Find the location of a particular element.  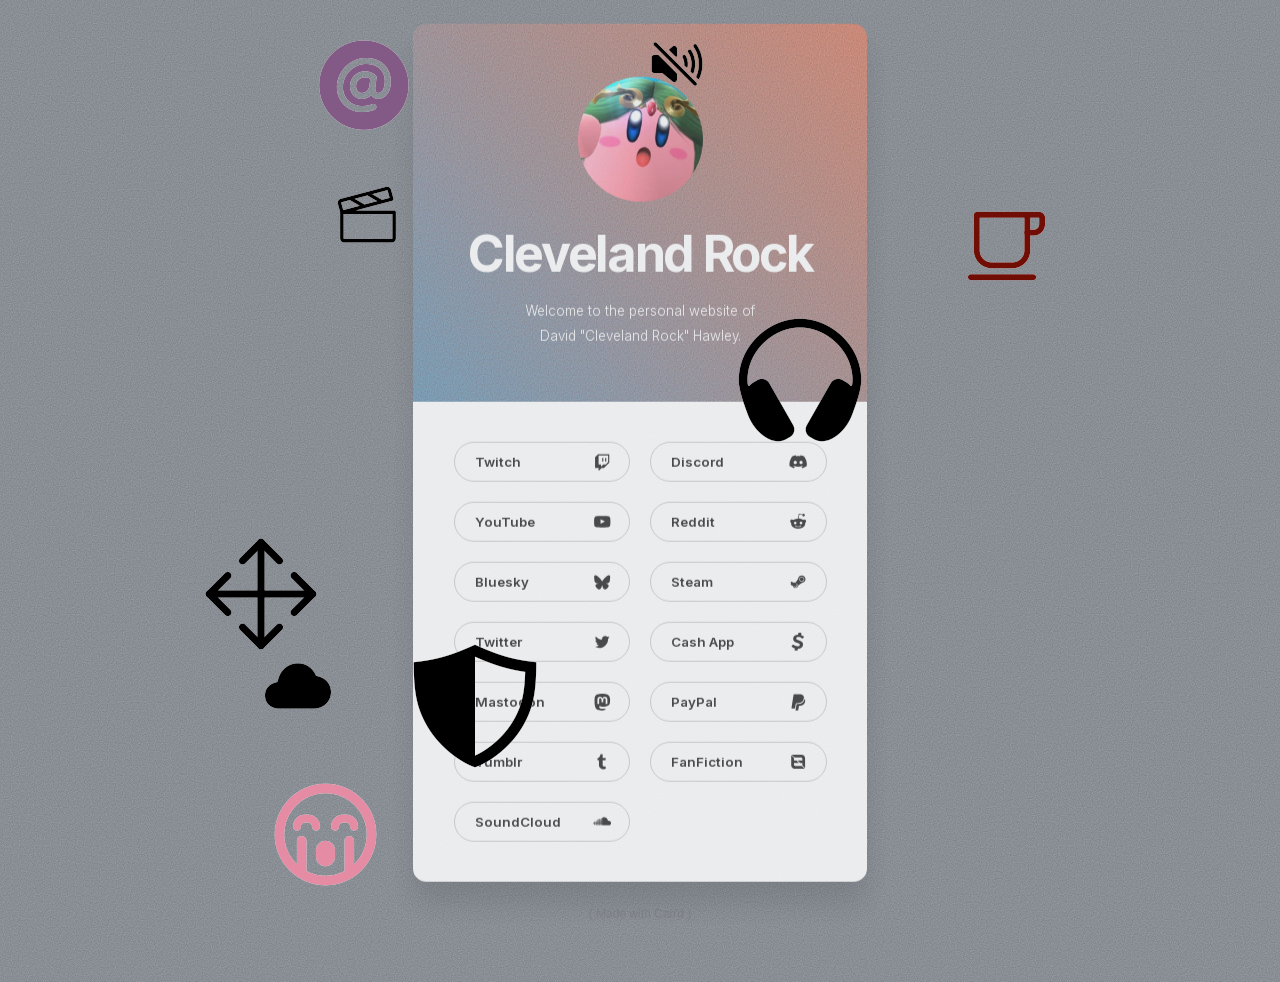

partial security or protection enabled is located at coordinates (475, 706).